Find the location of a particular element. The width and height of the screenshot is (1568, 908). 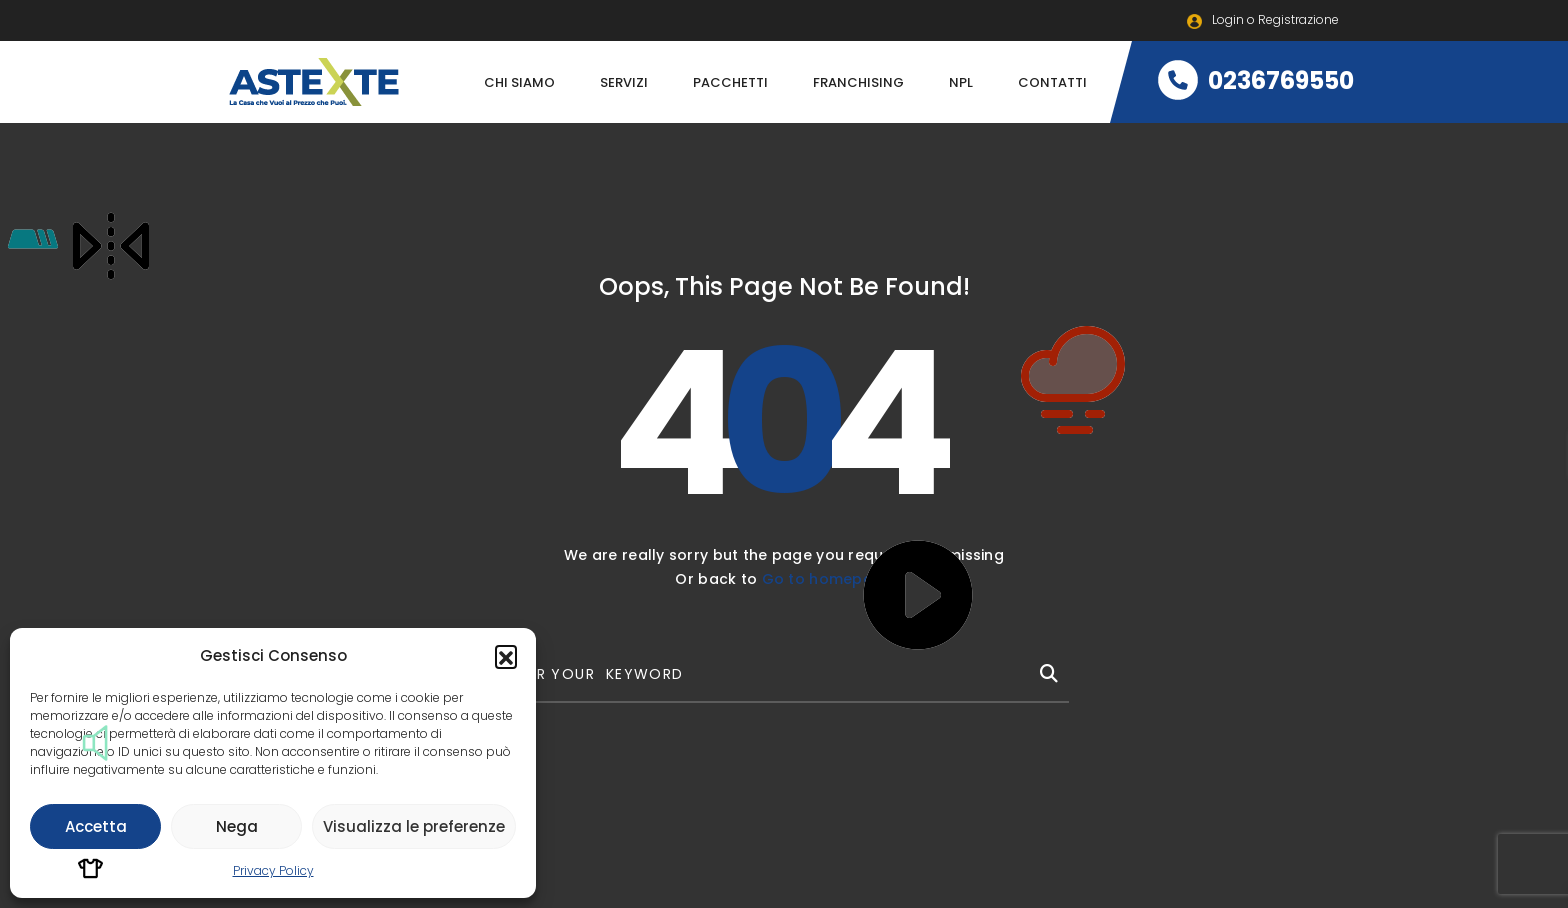

browse clothing or apparel items is located at coordinates (90, 868).